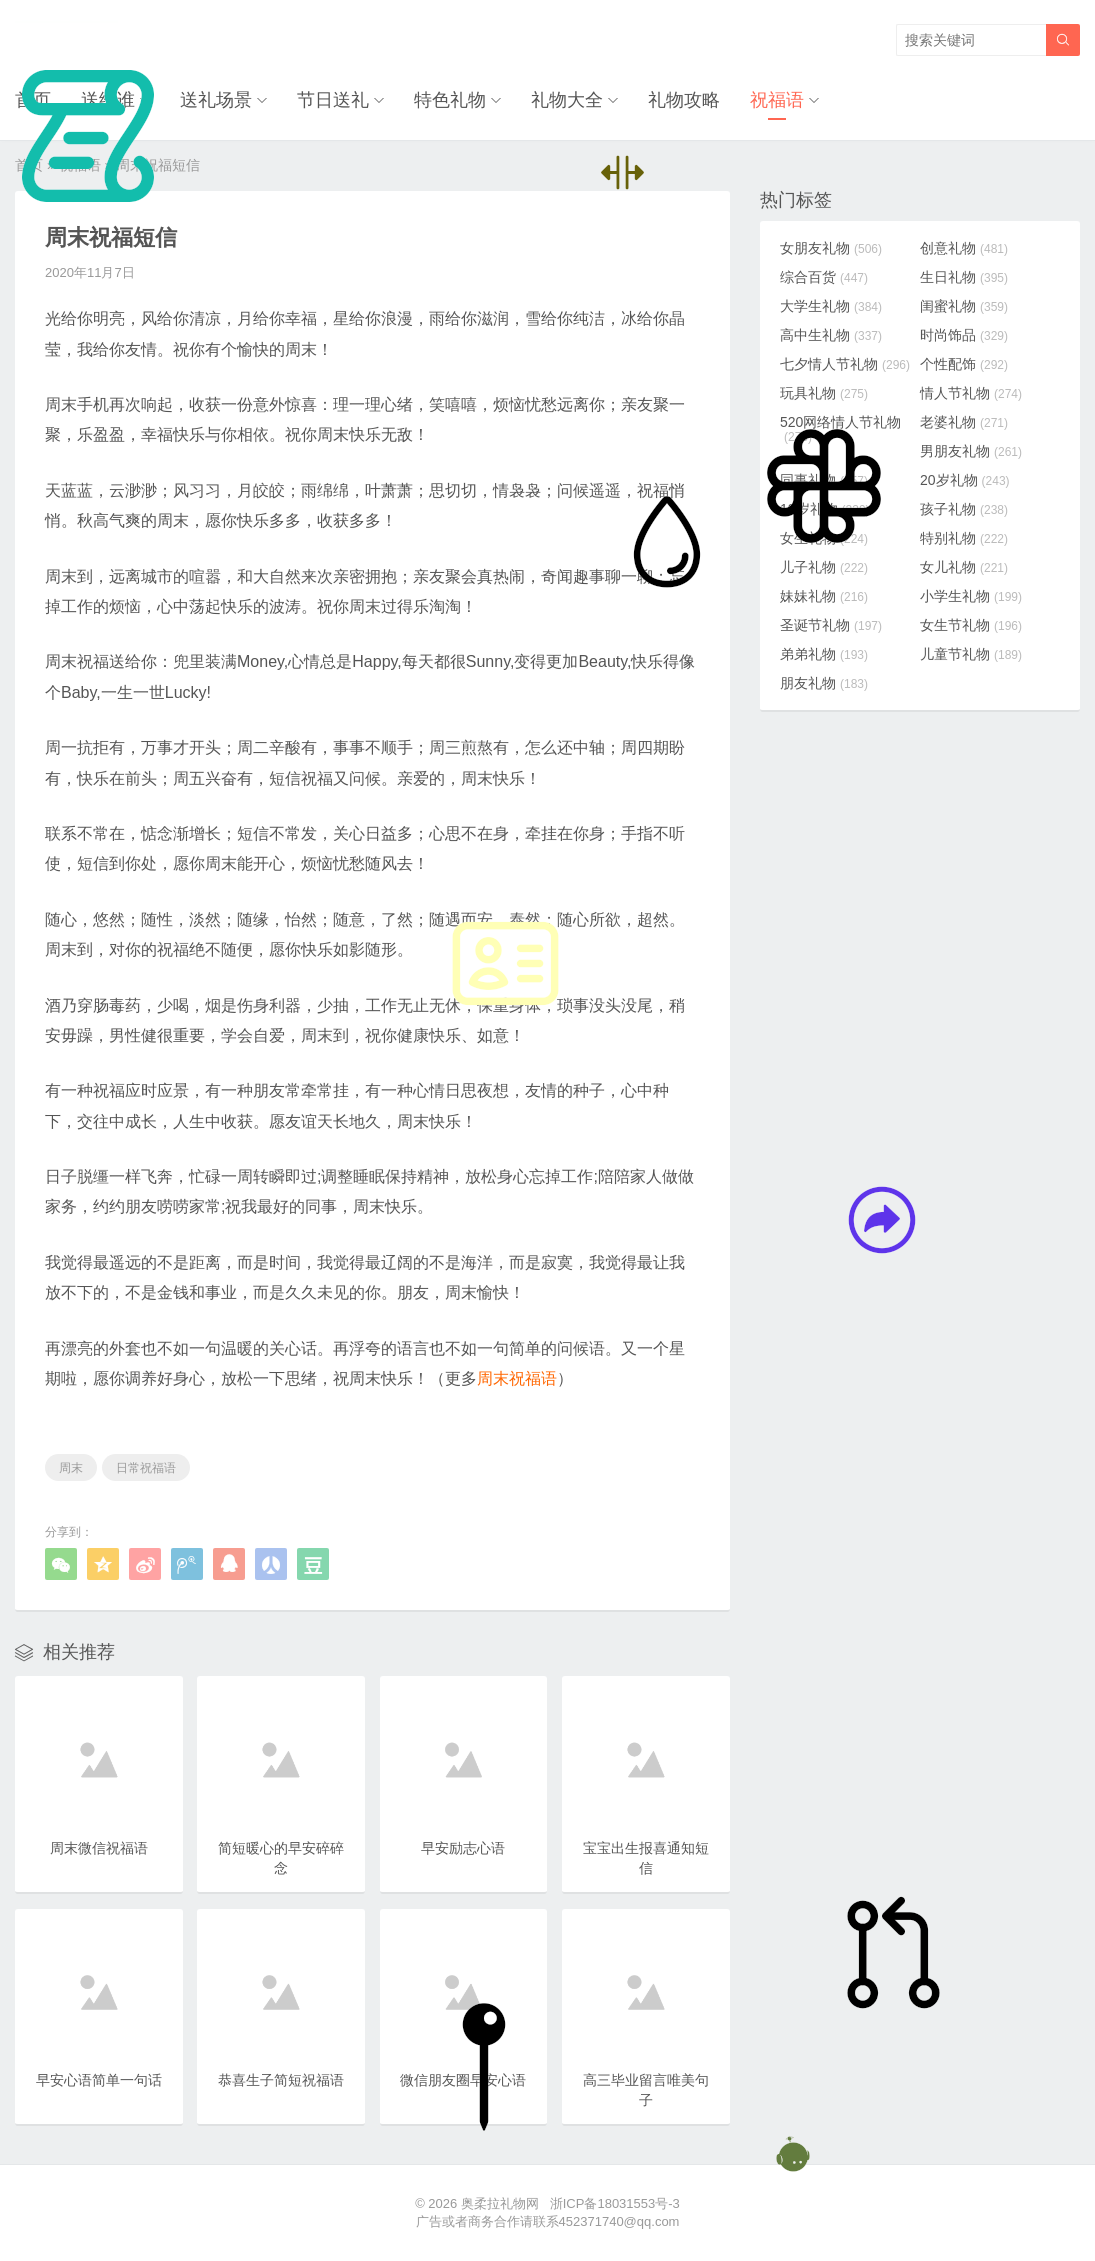  Describe the element at coordinates (88, 136) in the screenshot. I see `view activity log or history` at that location.